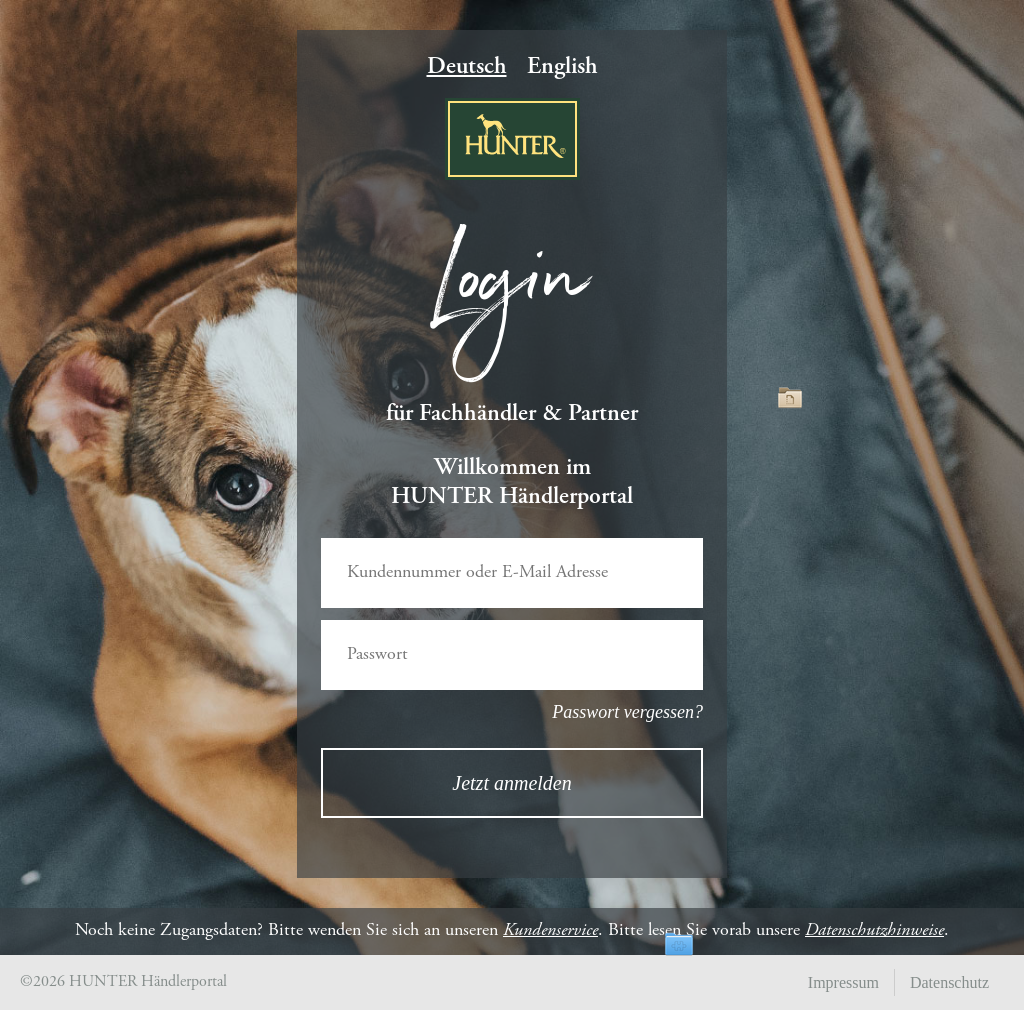 The image size is (1024, 1010). Describe the element at coordinates (790, 399) in the screenshot. I see `access your templates folder` at that location.